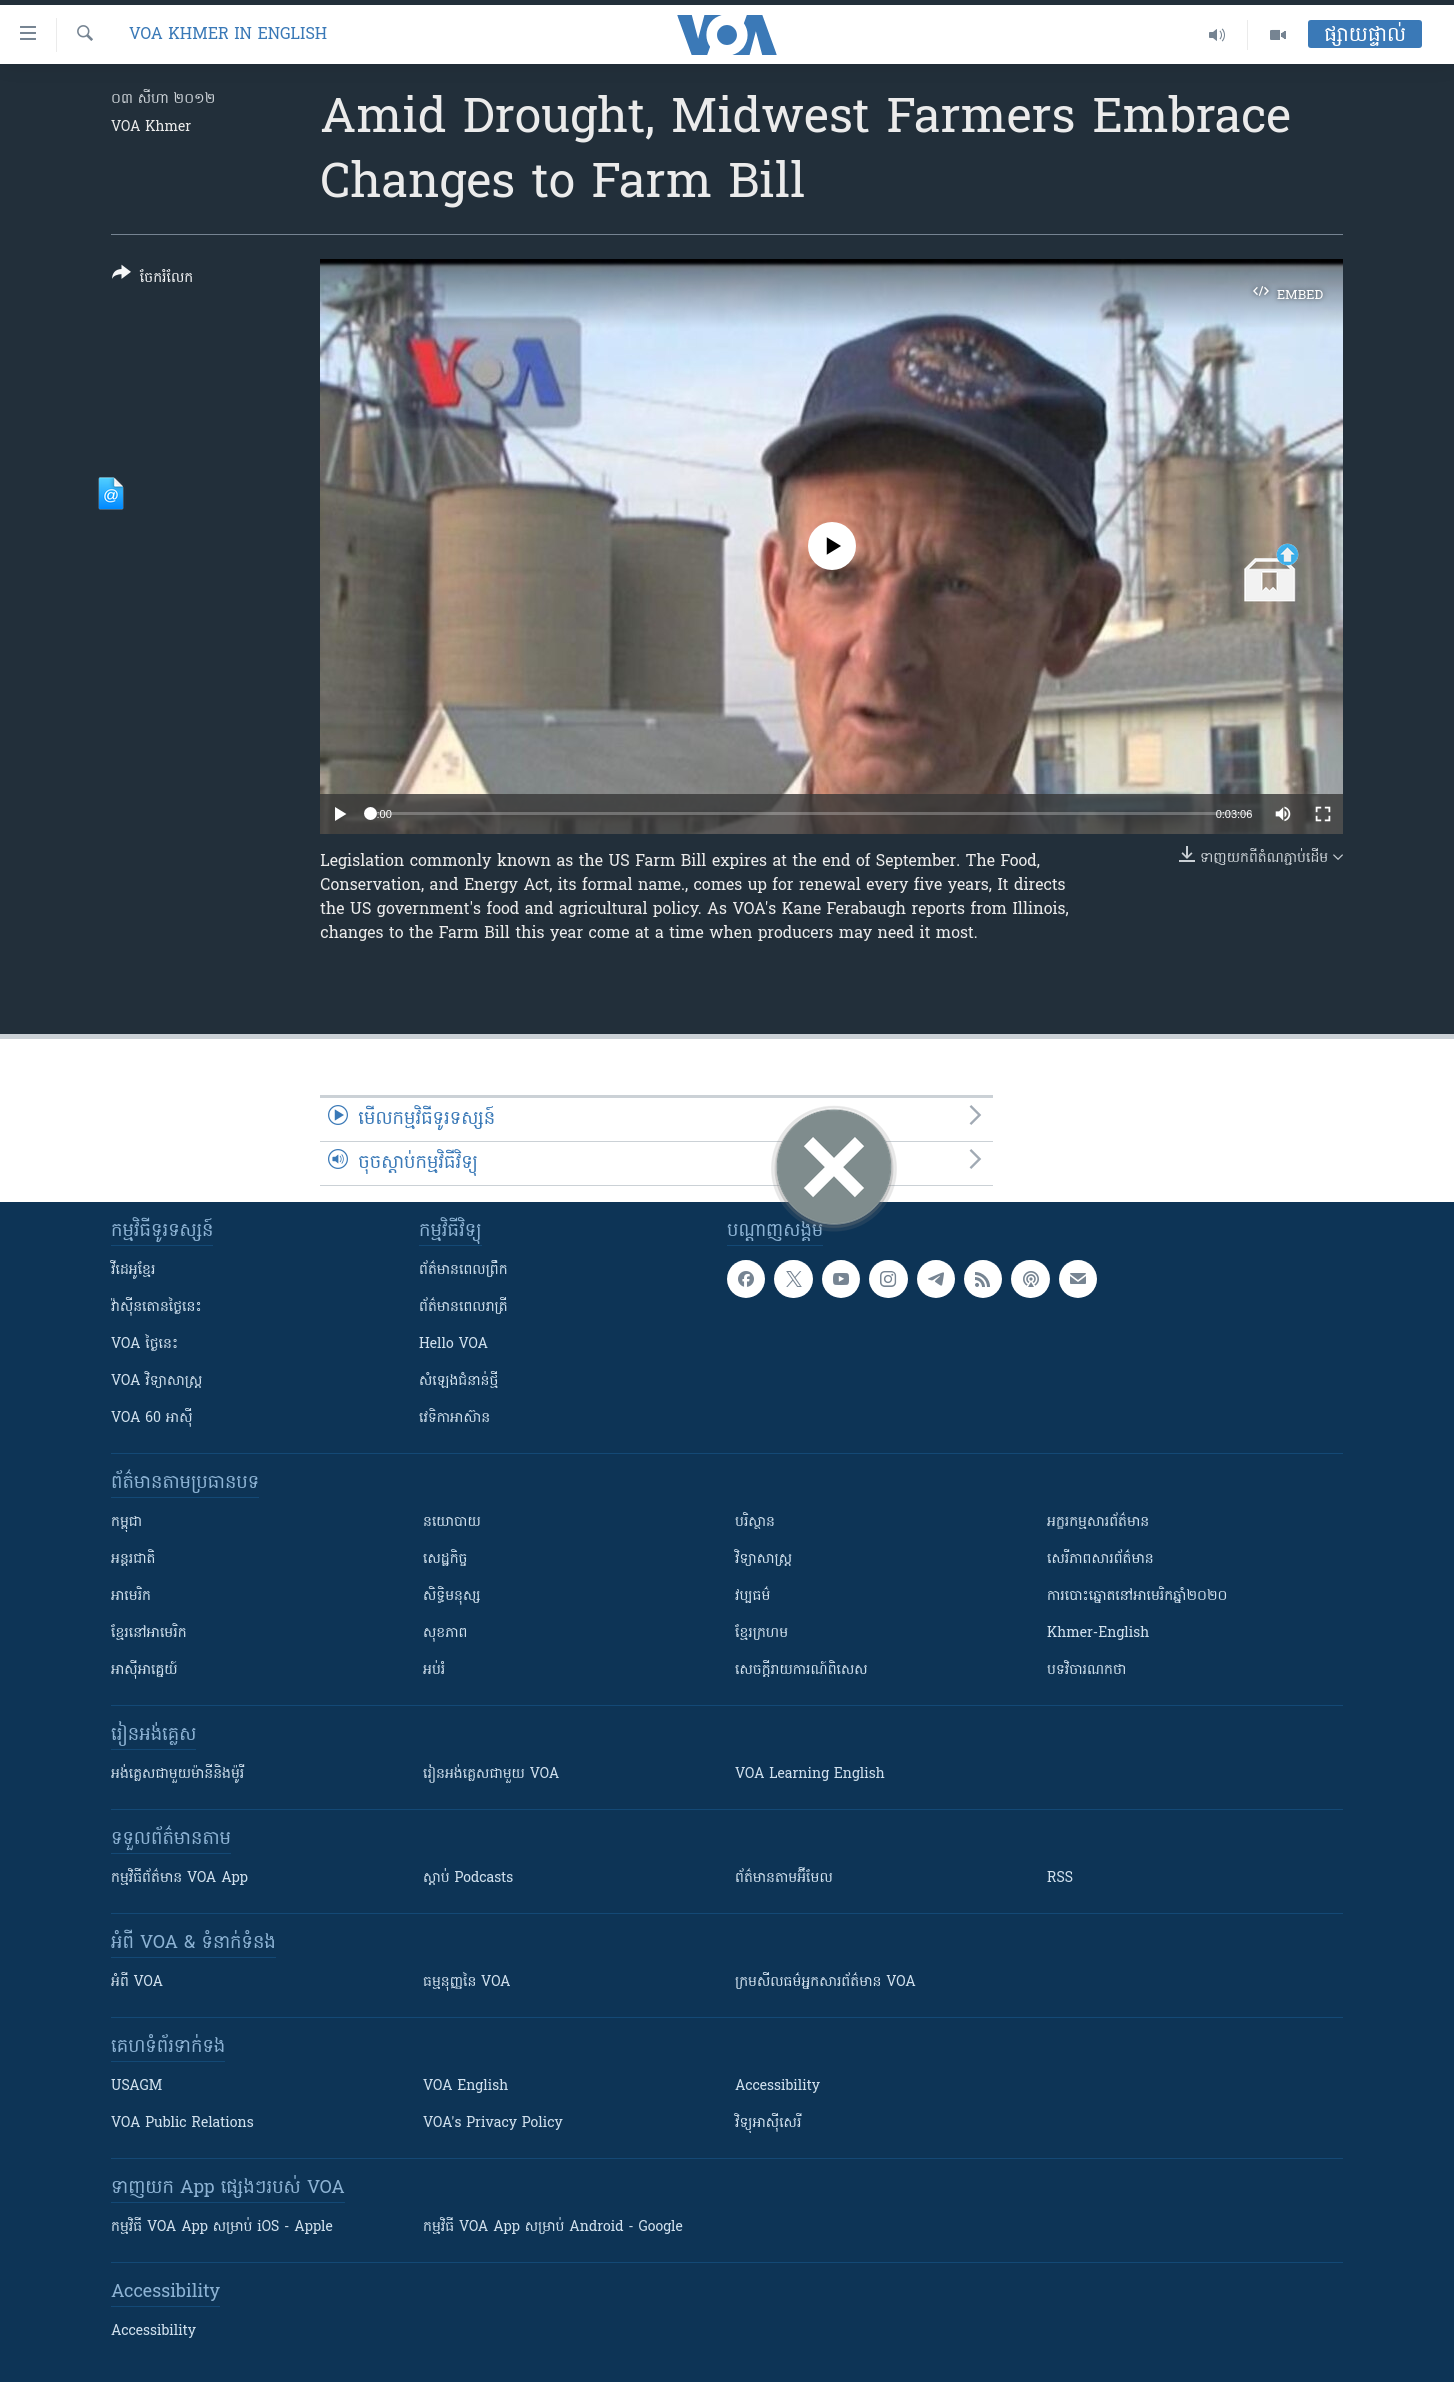  I want to click on address book or contacts file, so click(111, 494).